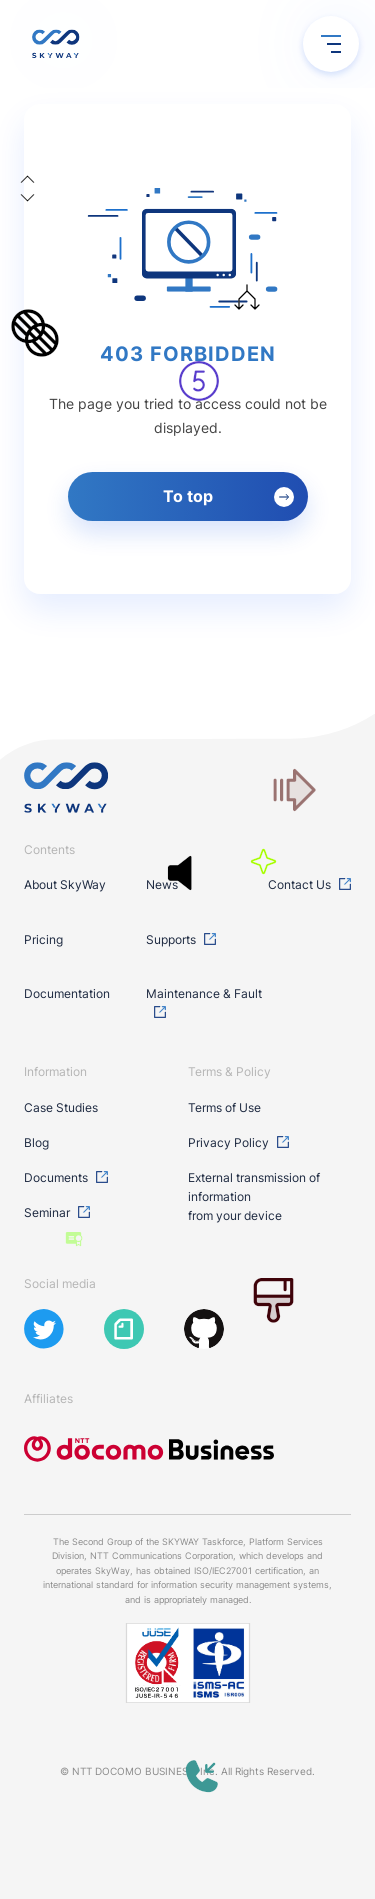 Image resolution: width=375 pixels, height=1899 pixels. Describe the element at coordinates (27, 188) in the screenshot. I see `expand or collapse a dropdown menu` at that location.